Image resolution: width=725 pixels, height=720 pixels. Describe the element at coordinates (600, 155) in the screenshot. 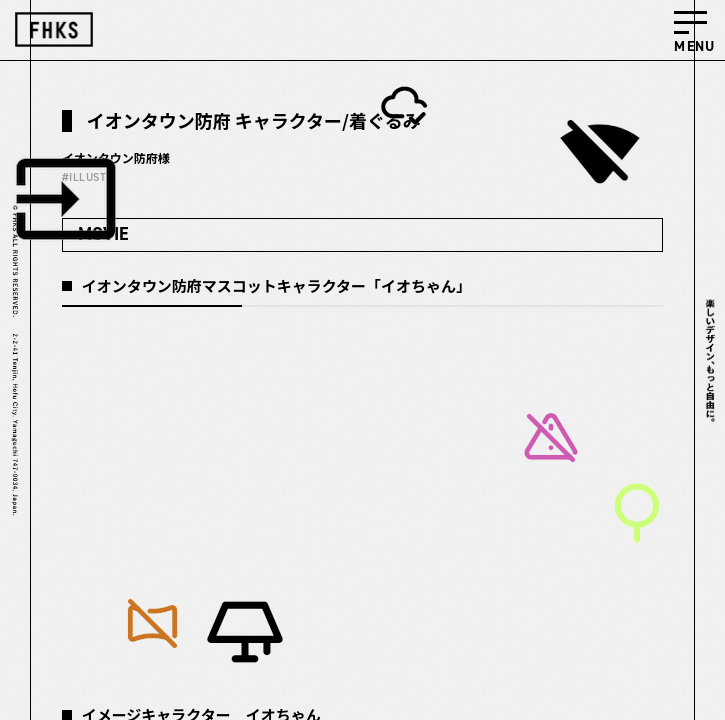

I see `indicates wifi is disconnected or unavailable` at that location.